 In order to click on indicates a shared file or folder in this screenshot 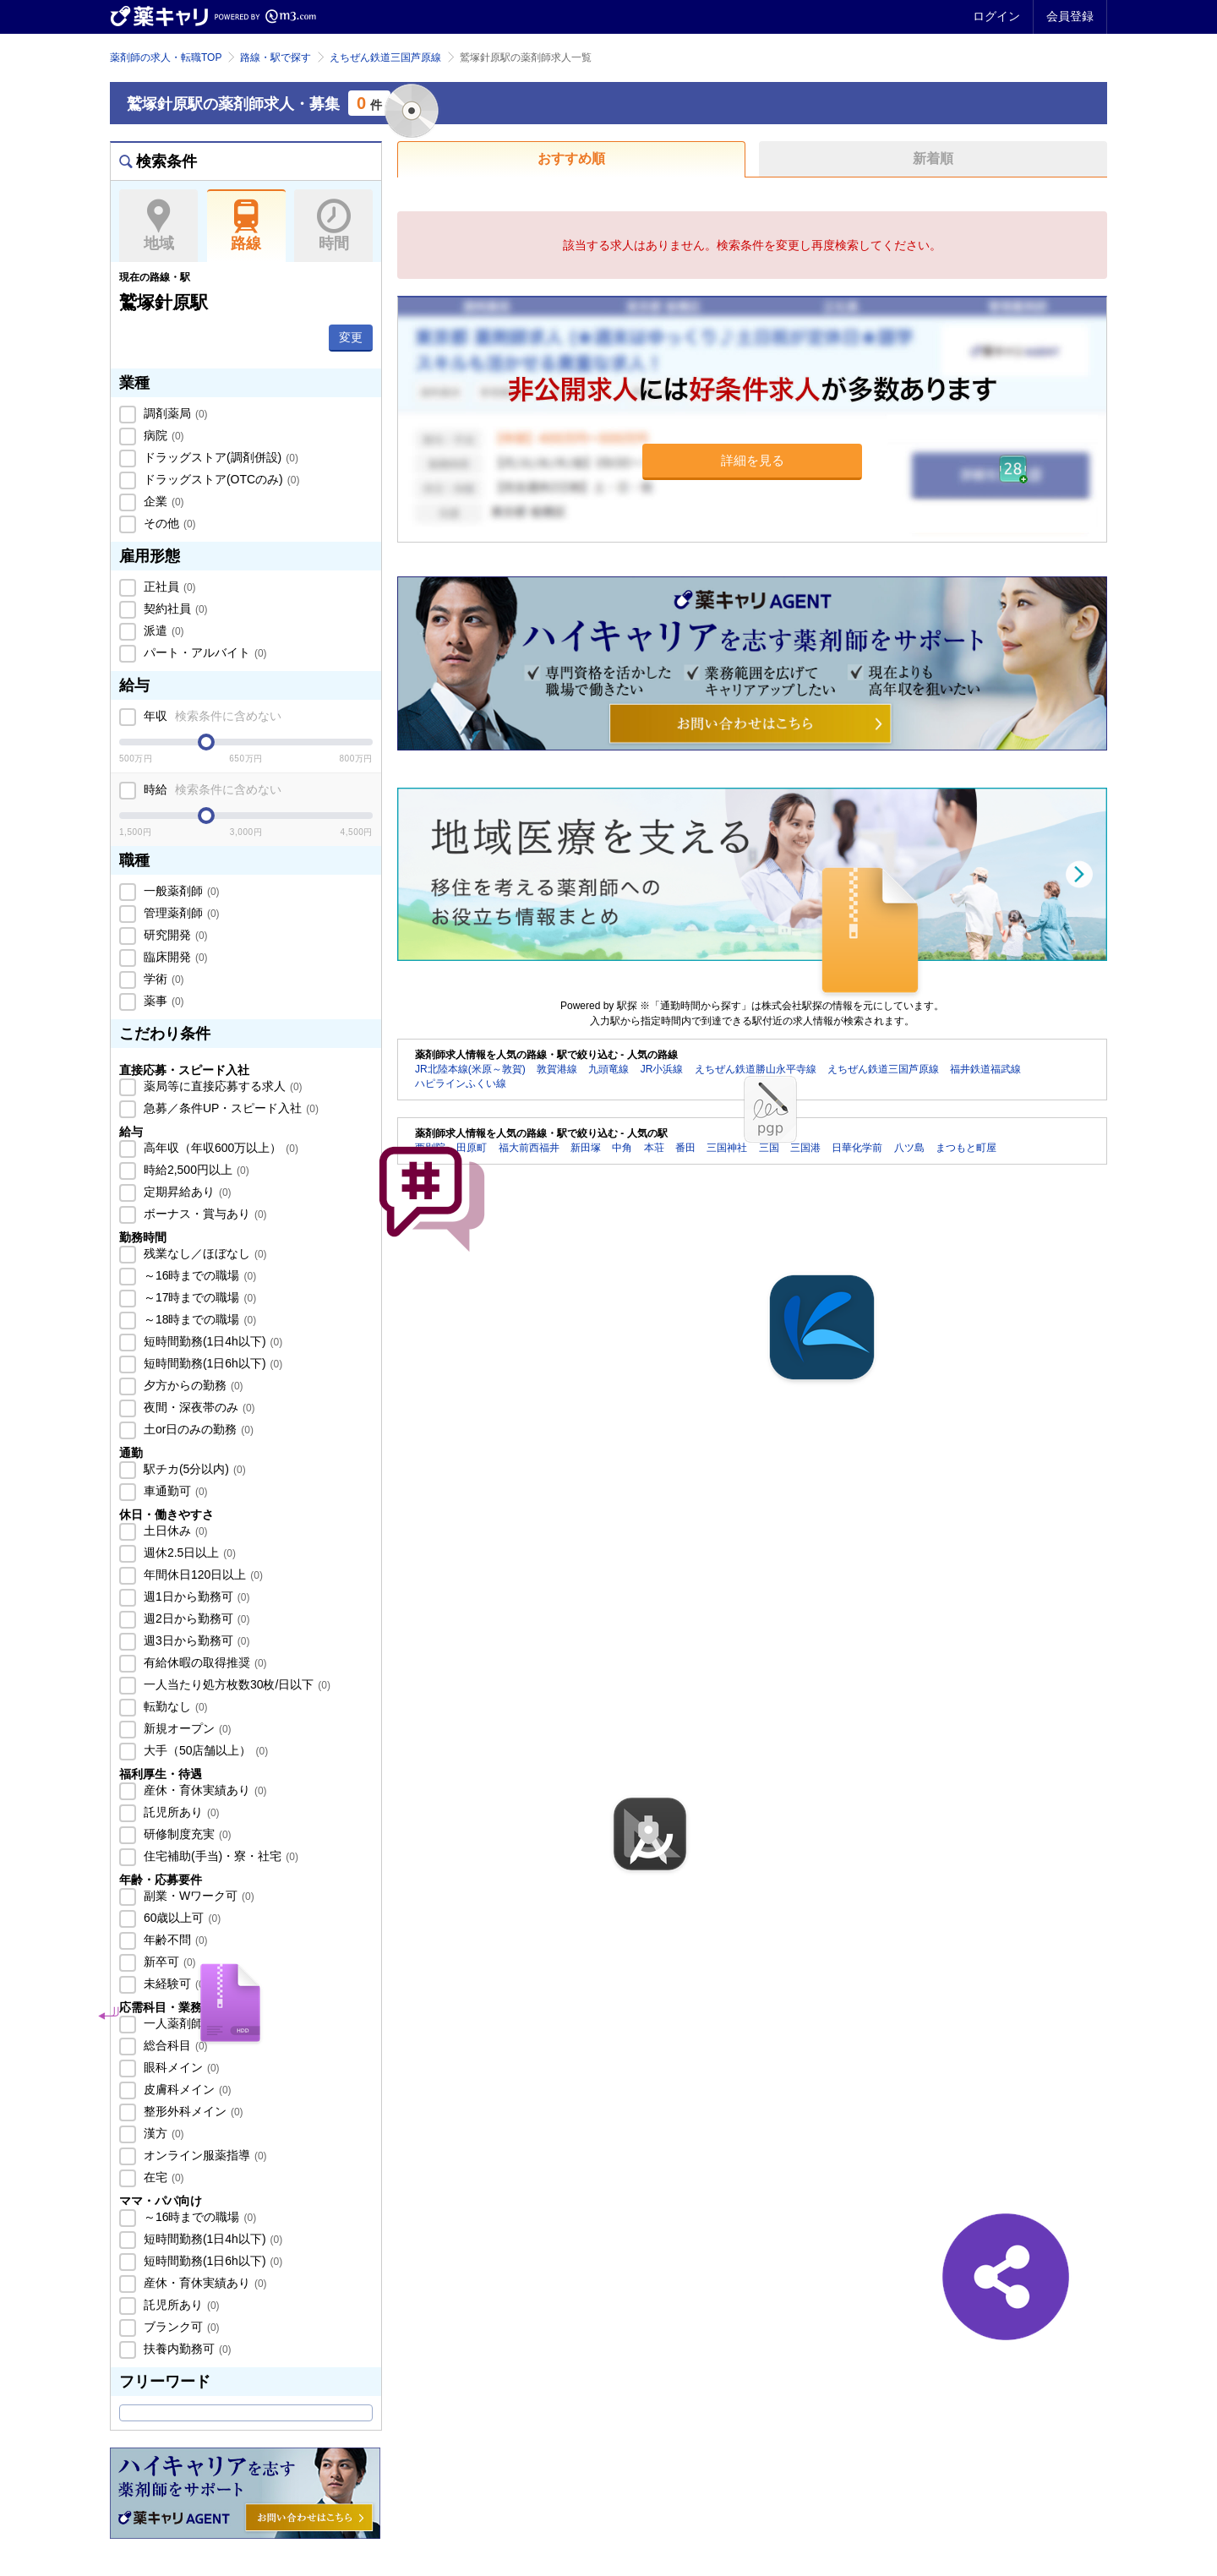, I will do `click(1006, 2277)`.